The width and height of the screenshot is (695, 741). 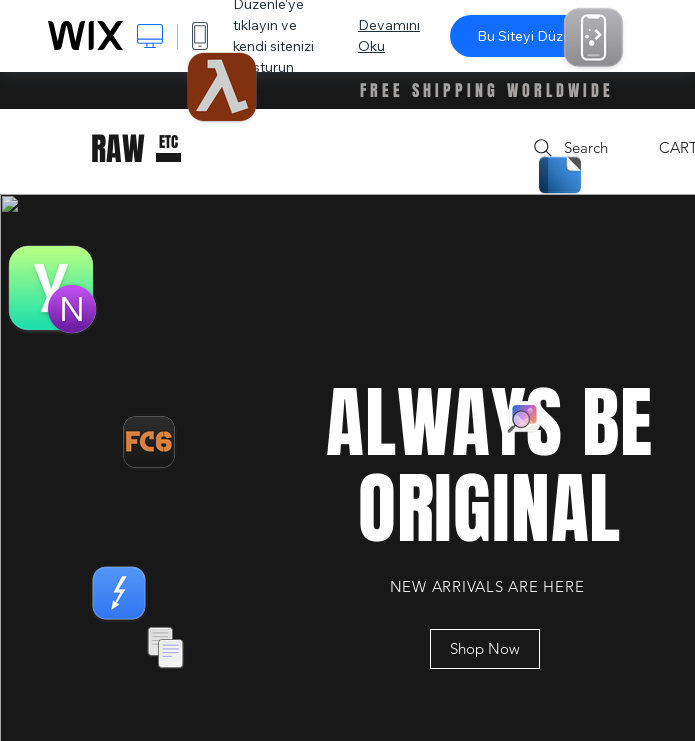 What do you see at coordinates (560, 174) in the screenshot?
I see `change desktop wallpaper settings` at bounding box center [560, 174].